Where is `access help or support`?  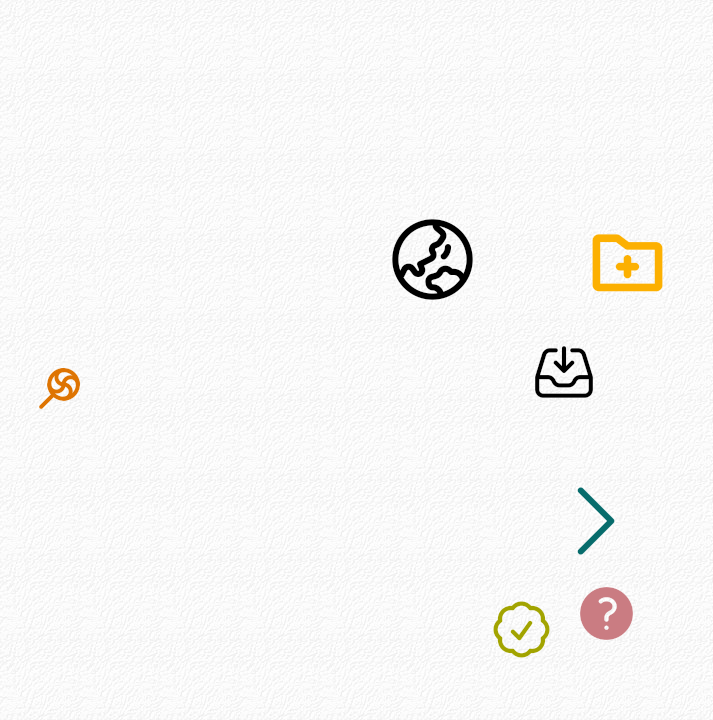 access help or support is located at coordinates (606, 613).